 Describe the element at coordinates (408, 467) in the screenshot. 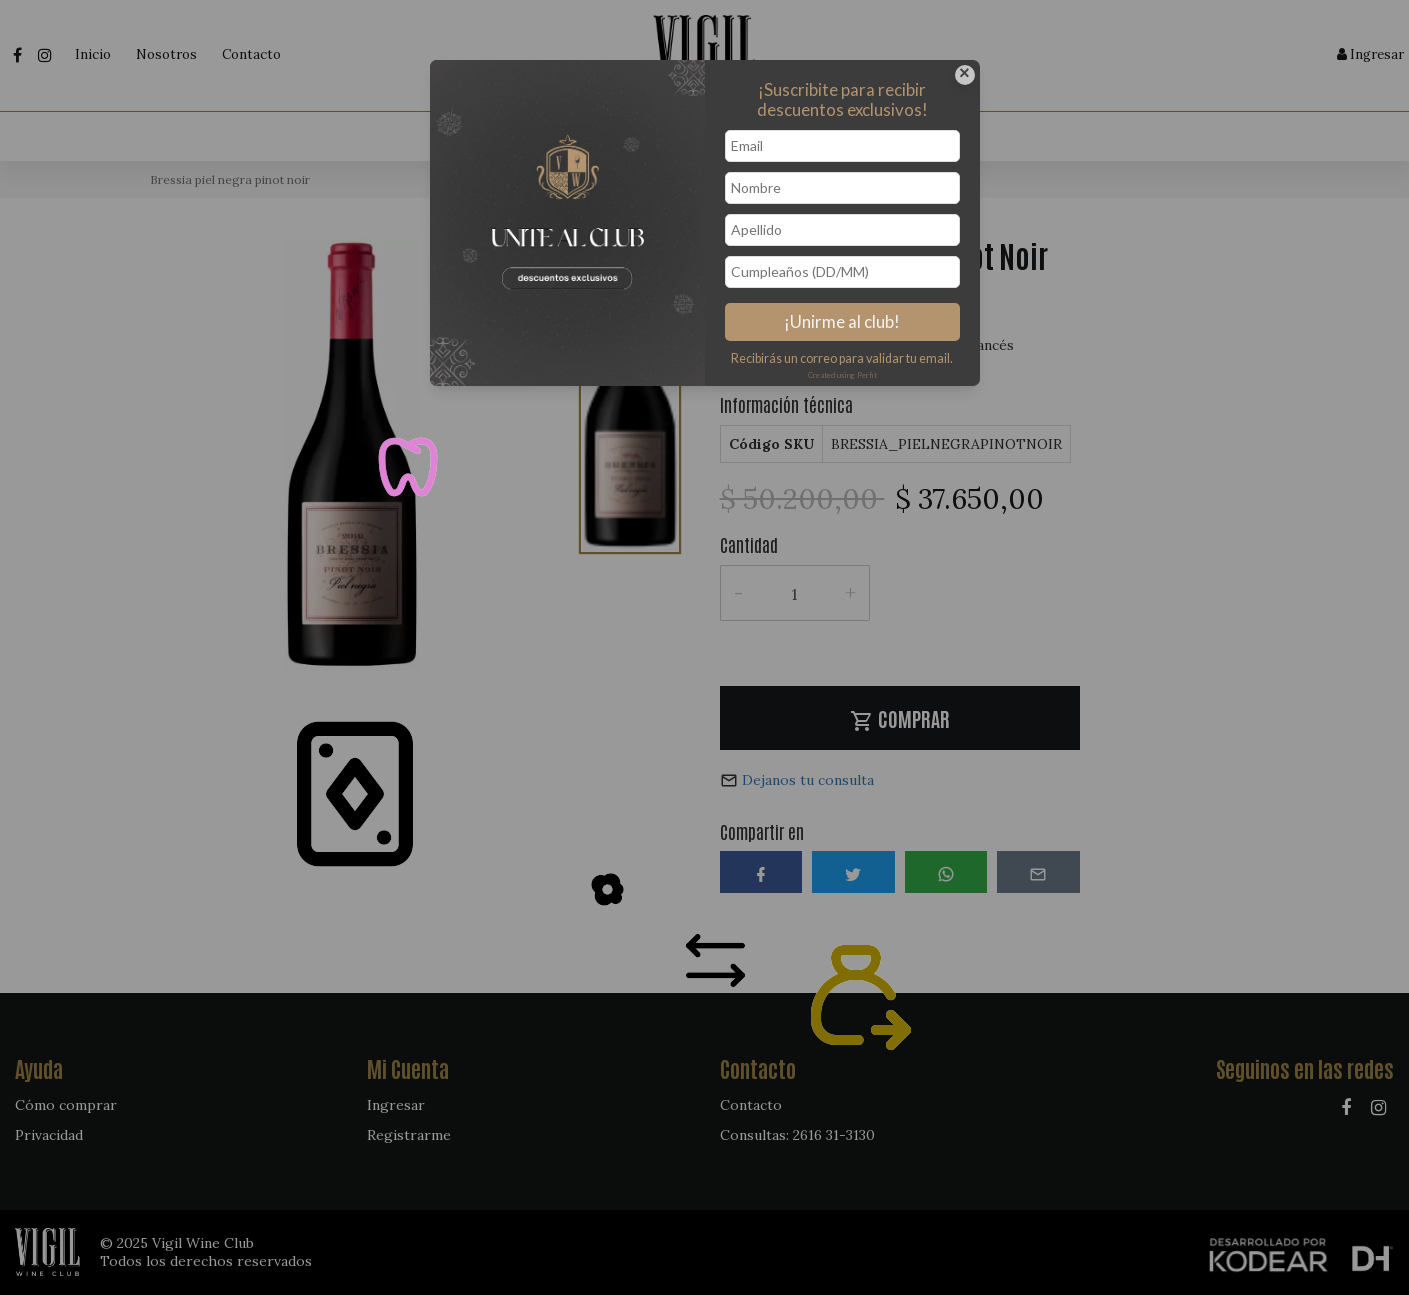

I see `access dental health information` at that location.